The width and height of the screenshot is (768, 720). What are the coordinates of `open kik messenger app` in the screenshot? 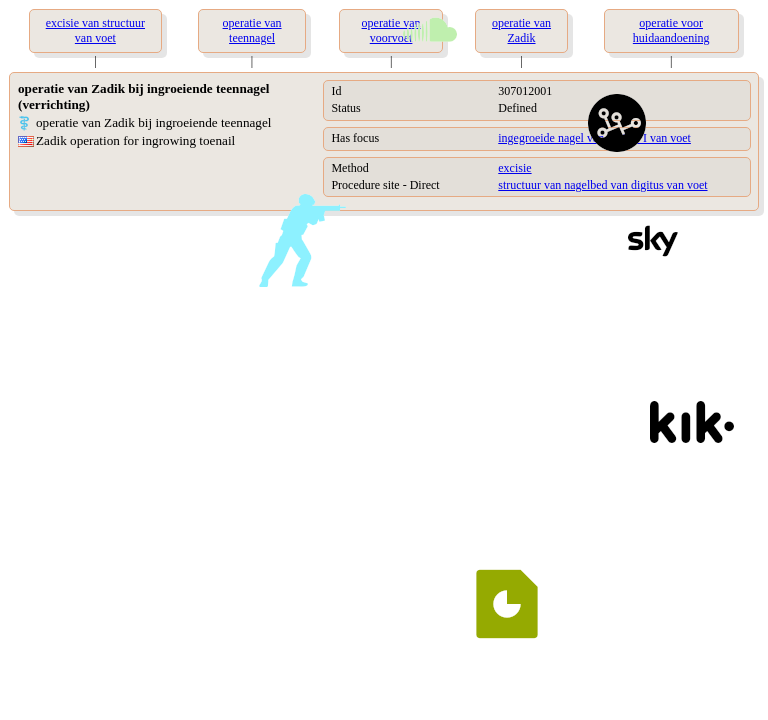 It's located at (692, 422).